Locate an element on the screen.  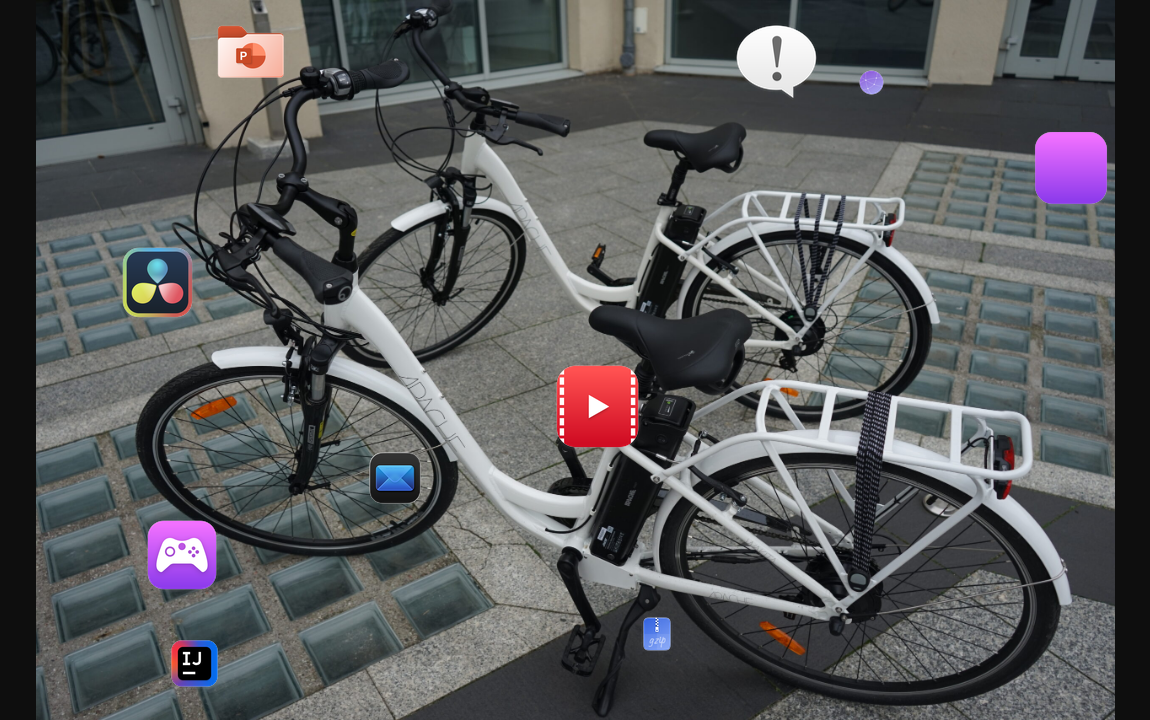
open copypastegrab video downloader app is located at coordinates (597, 406).